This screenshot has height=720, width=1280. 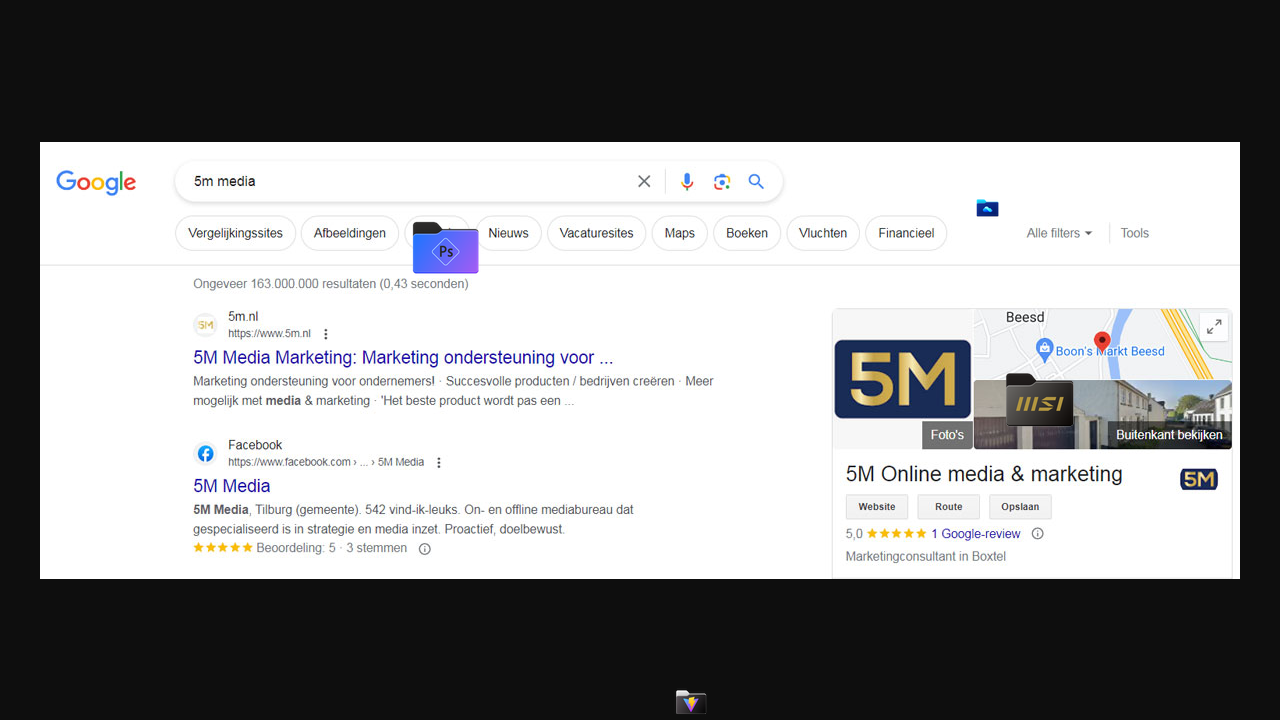 What do you see at coordinates (691, 703) in the screenshot?
I see `open vite project folder` at bounding box center [691, 703].